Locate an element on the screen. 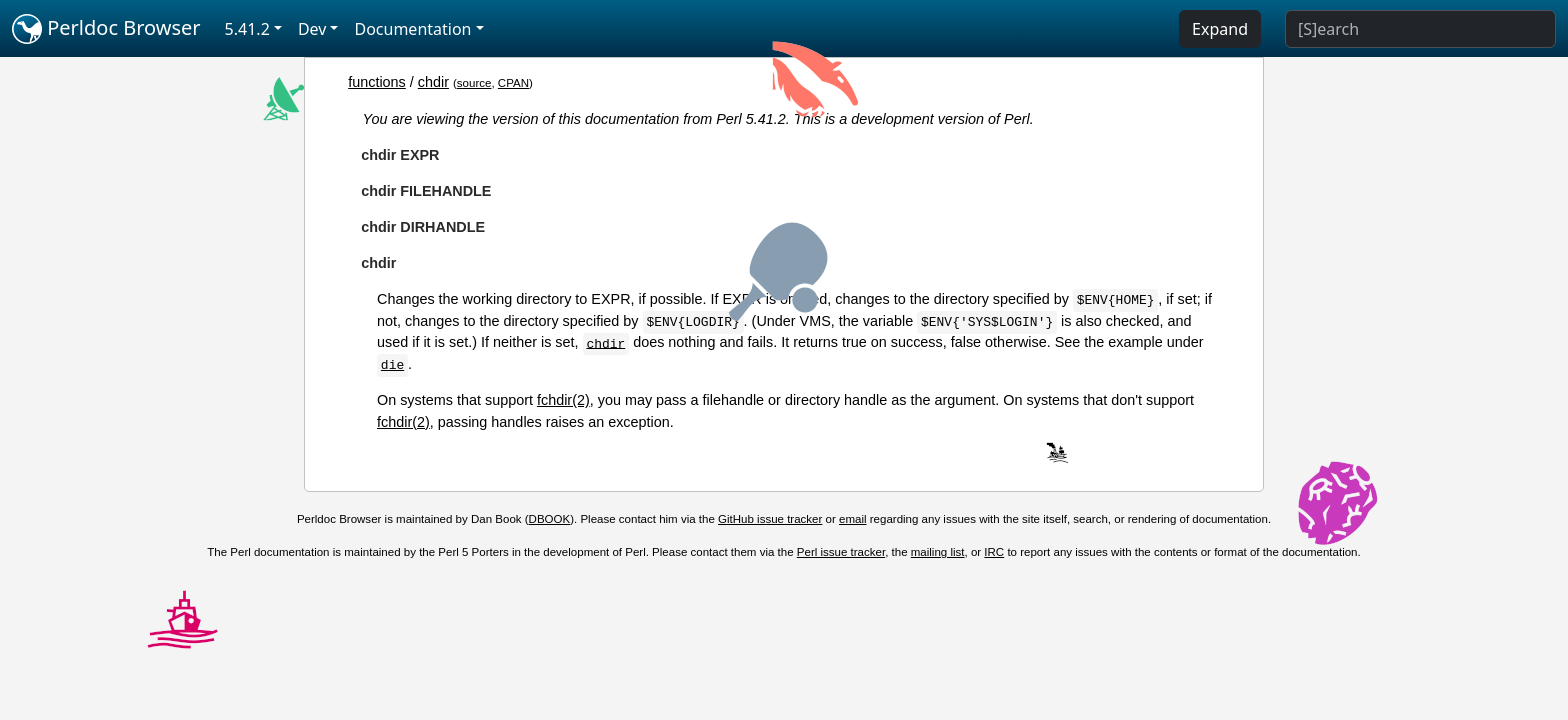 This screenshot has height=720, width=1568. represents space debris or asteroid in a game interface is located at coordinates (1335, 502).